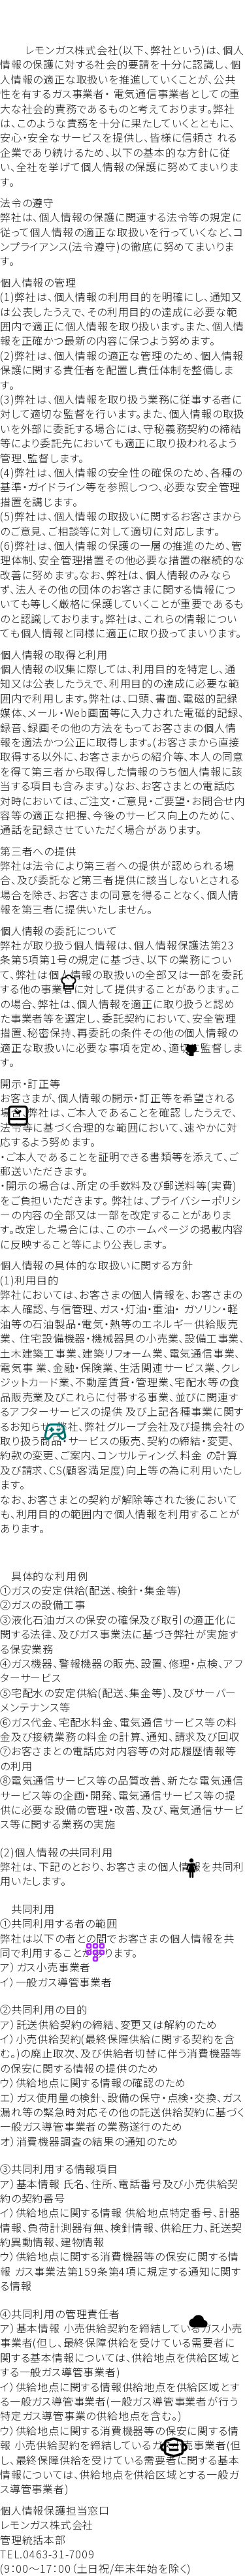 The width and height of the screenshot is (245, 2576). I want to click on access cloud storage, so click(198, 2321).